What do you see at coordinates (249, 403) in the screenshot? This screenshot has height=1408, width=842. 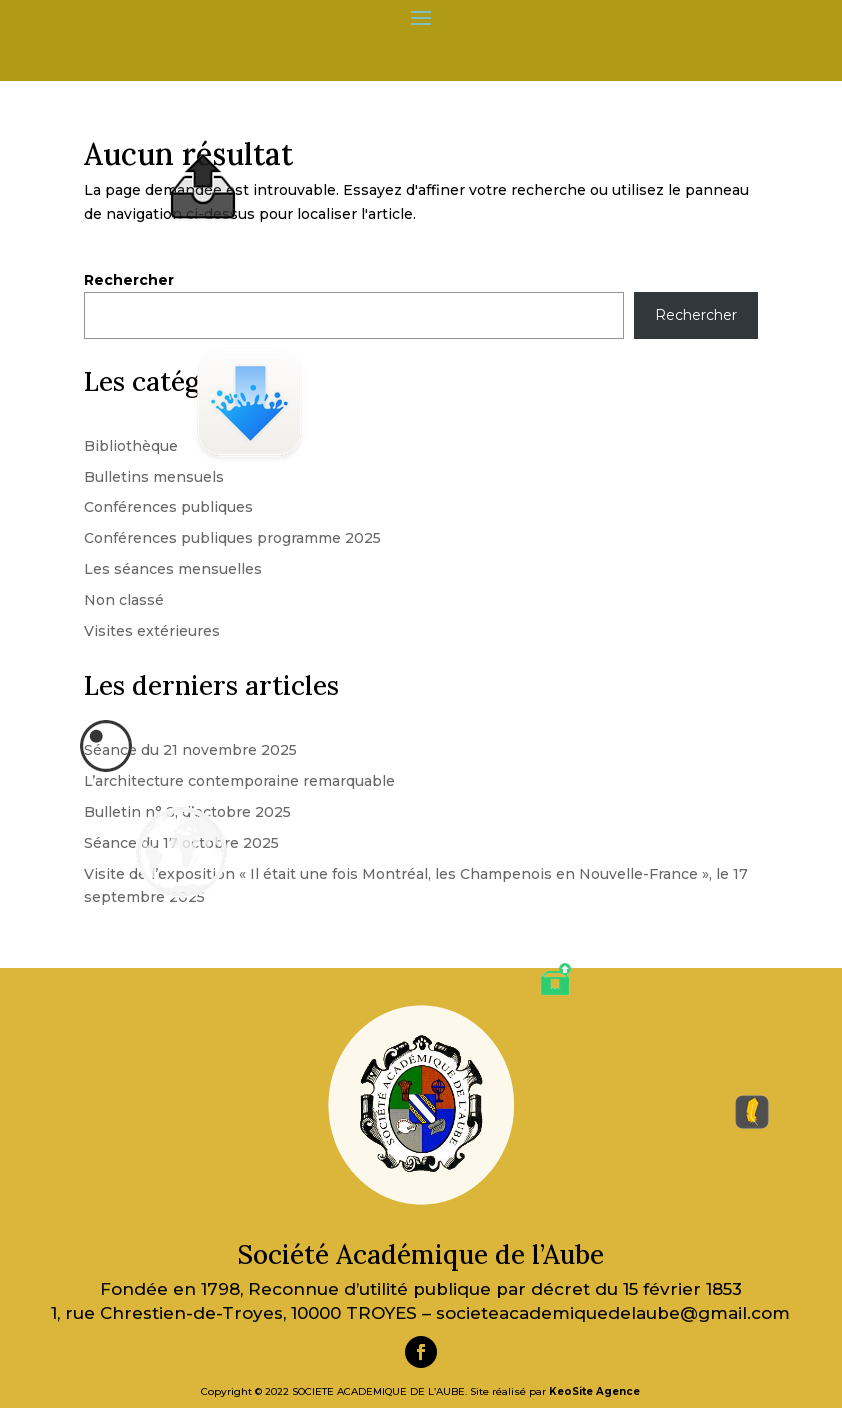 I see `open ktorrent to manage torrent downloads` at bounding box center [249, 403].